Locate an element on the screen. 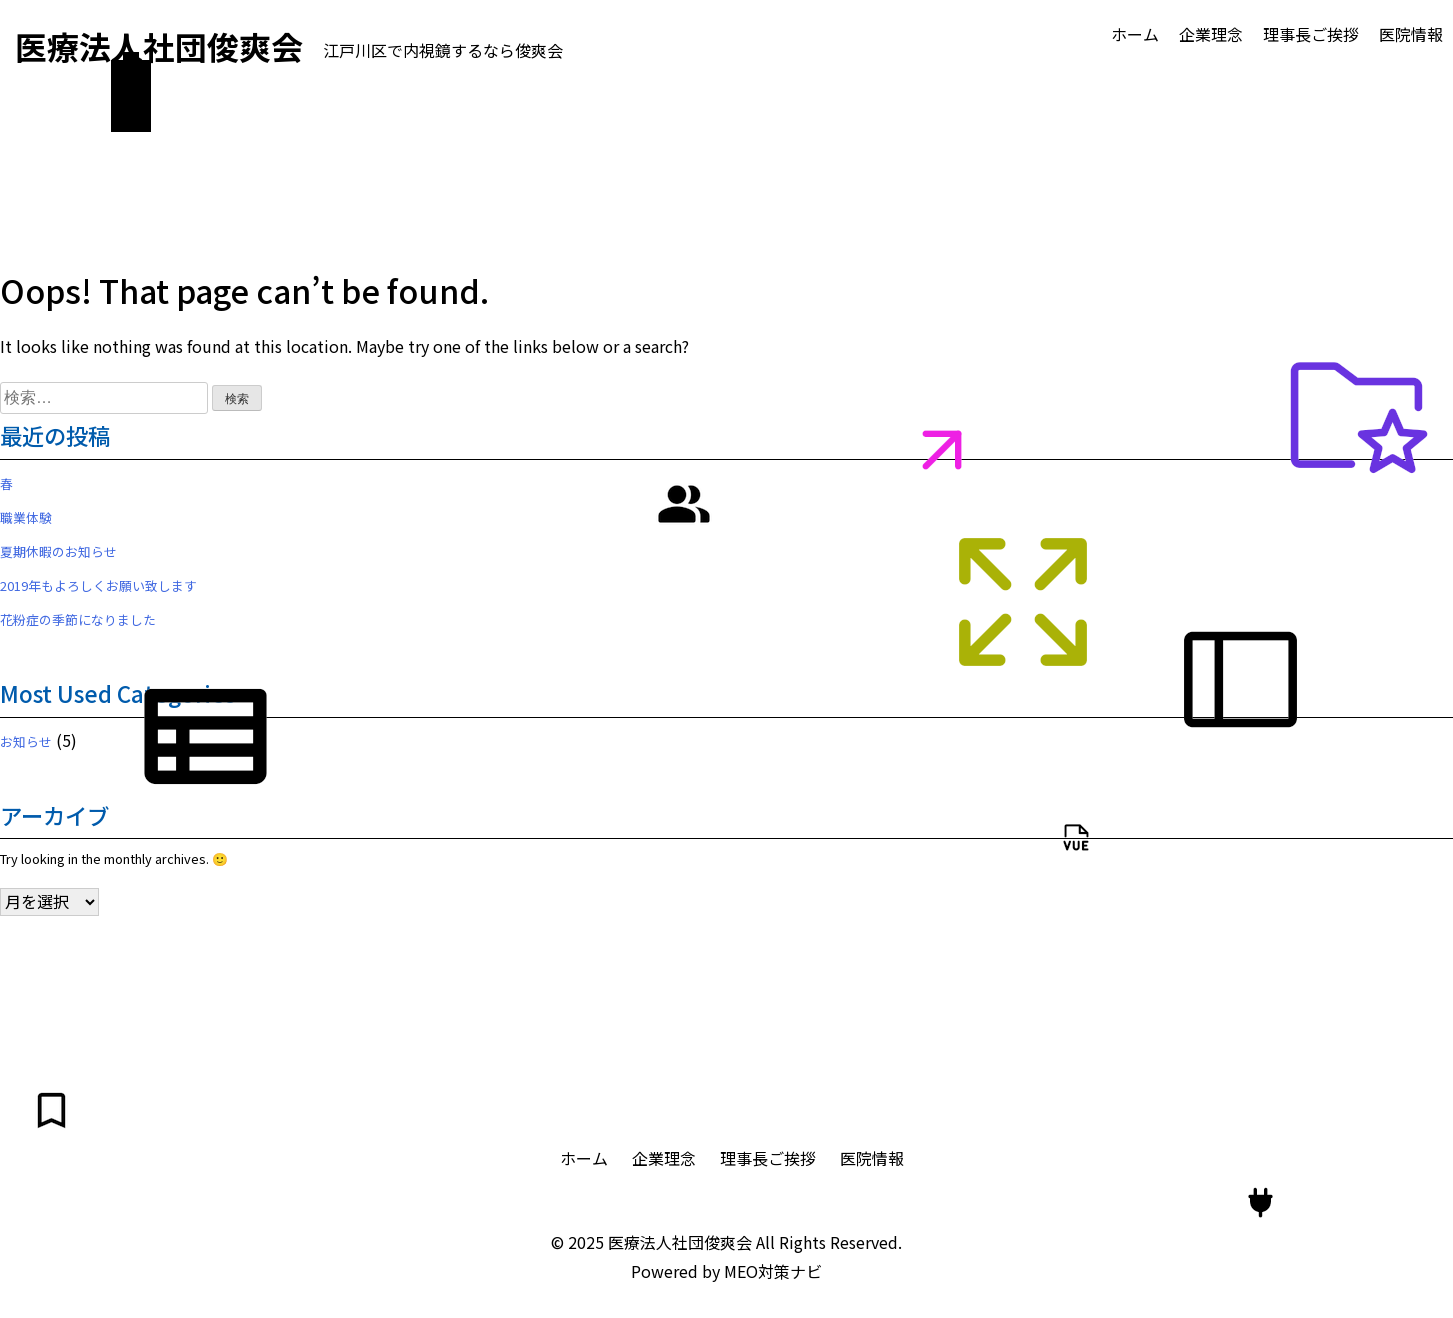 The width and height of the screenshot is (1453, 1318). connect to power source is located at coordinates (1260, 1203).